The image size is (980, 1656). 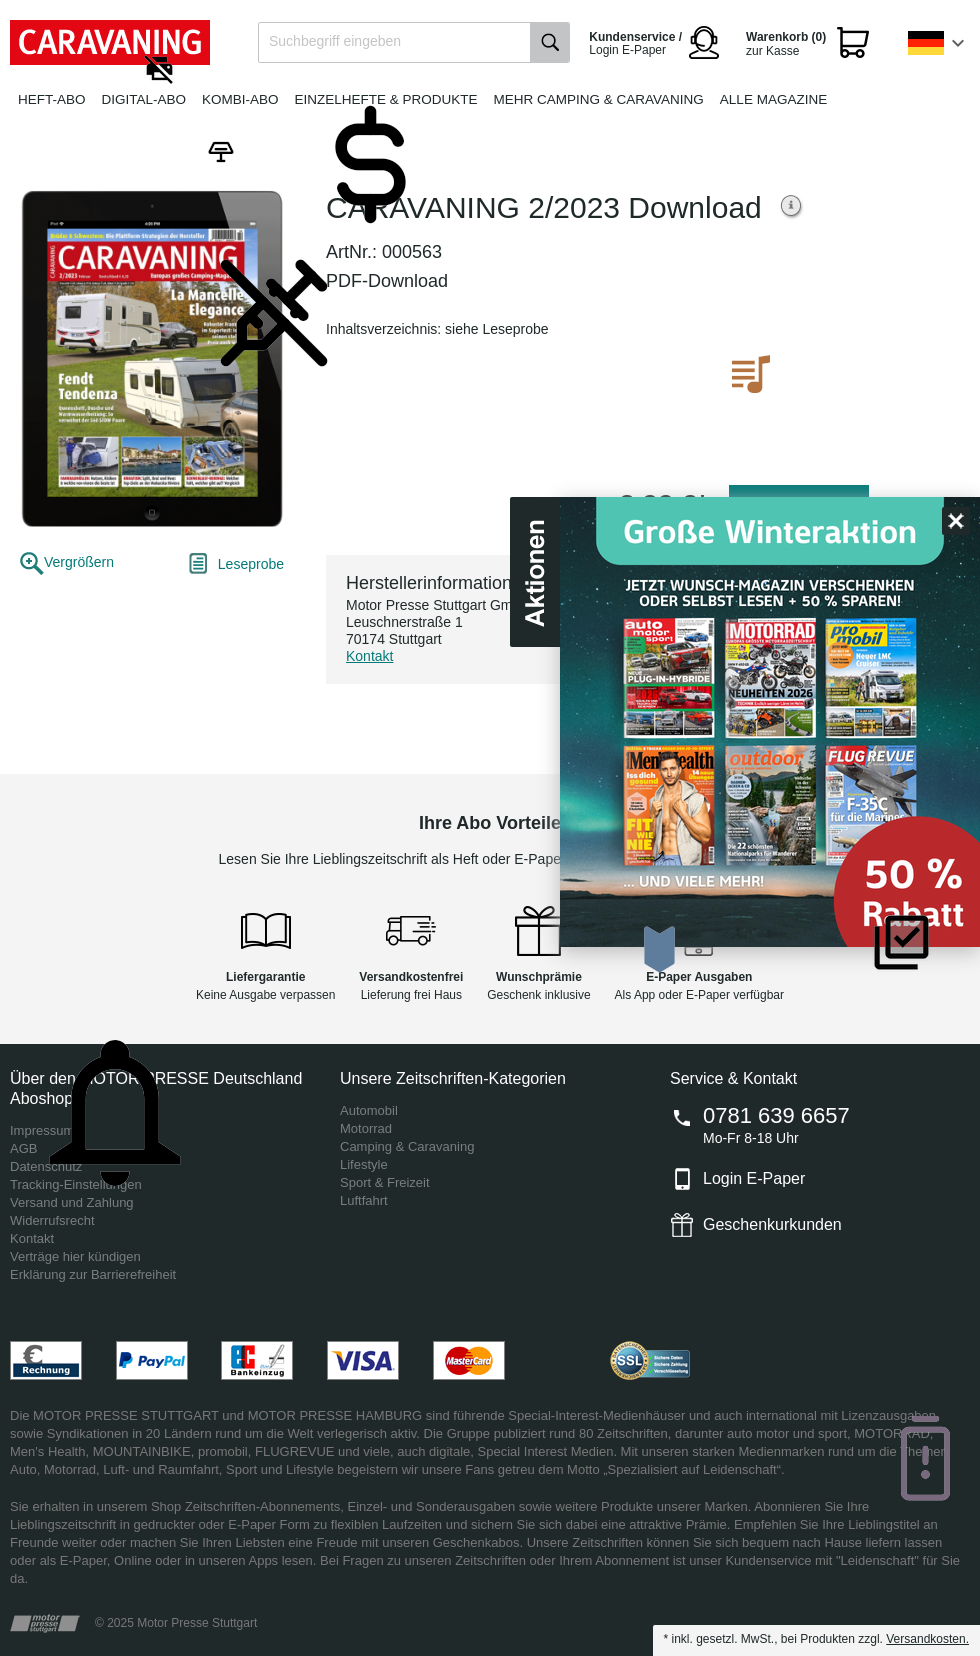 I want to click on indicates verified or certified status, so click(x=659, y=949).